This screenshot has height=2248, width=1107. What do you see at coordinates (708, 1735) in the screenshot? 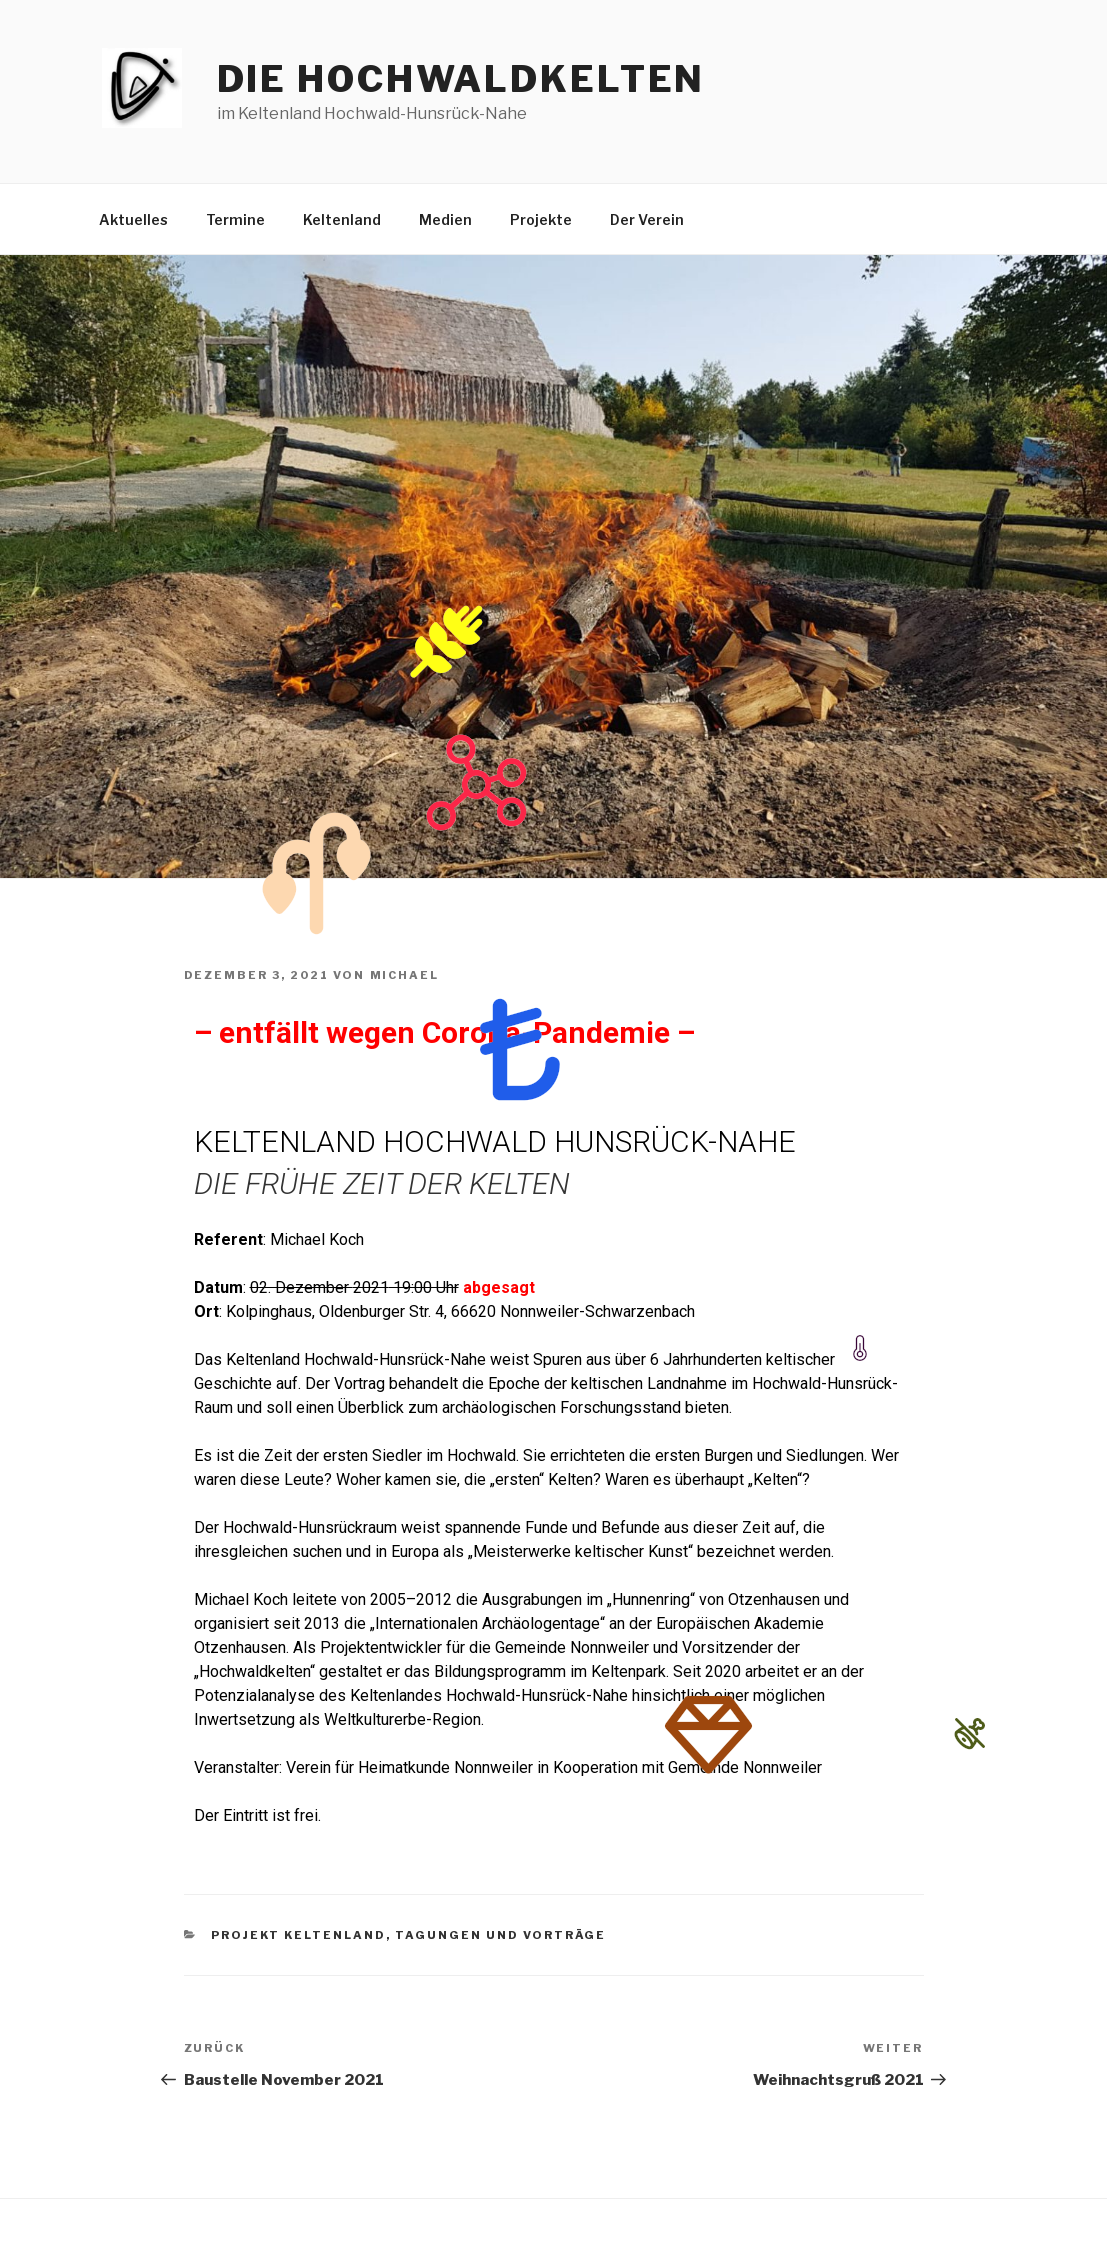
I see `view premium or exclusive content` at bounding box center [708, 1735].